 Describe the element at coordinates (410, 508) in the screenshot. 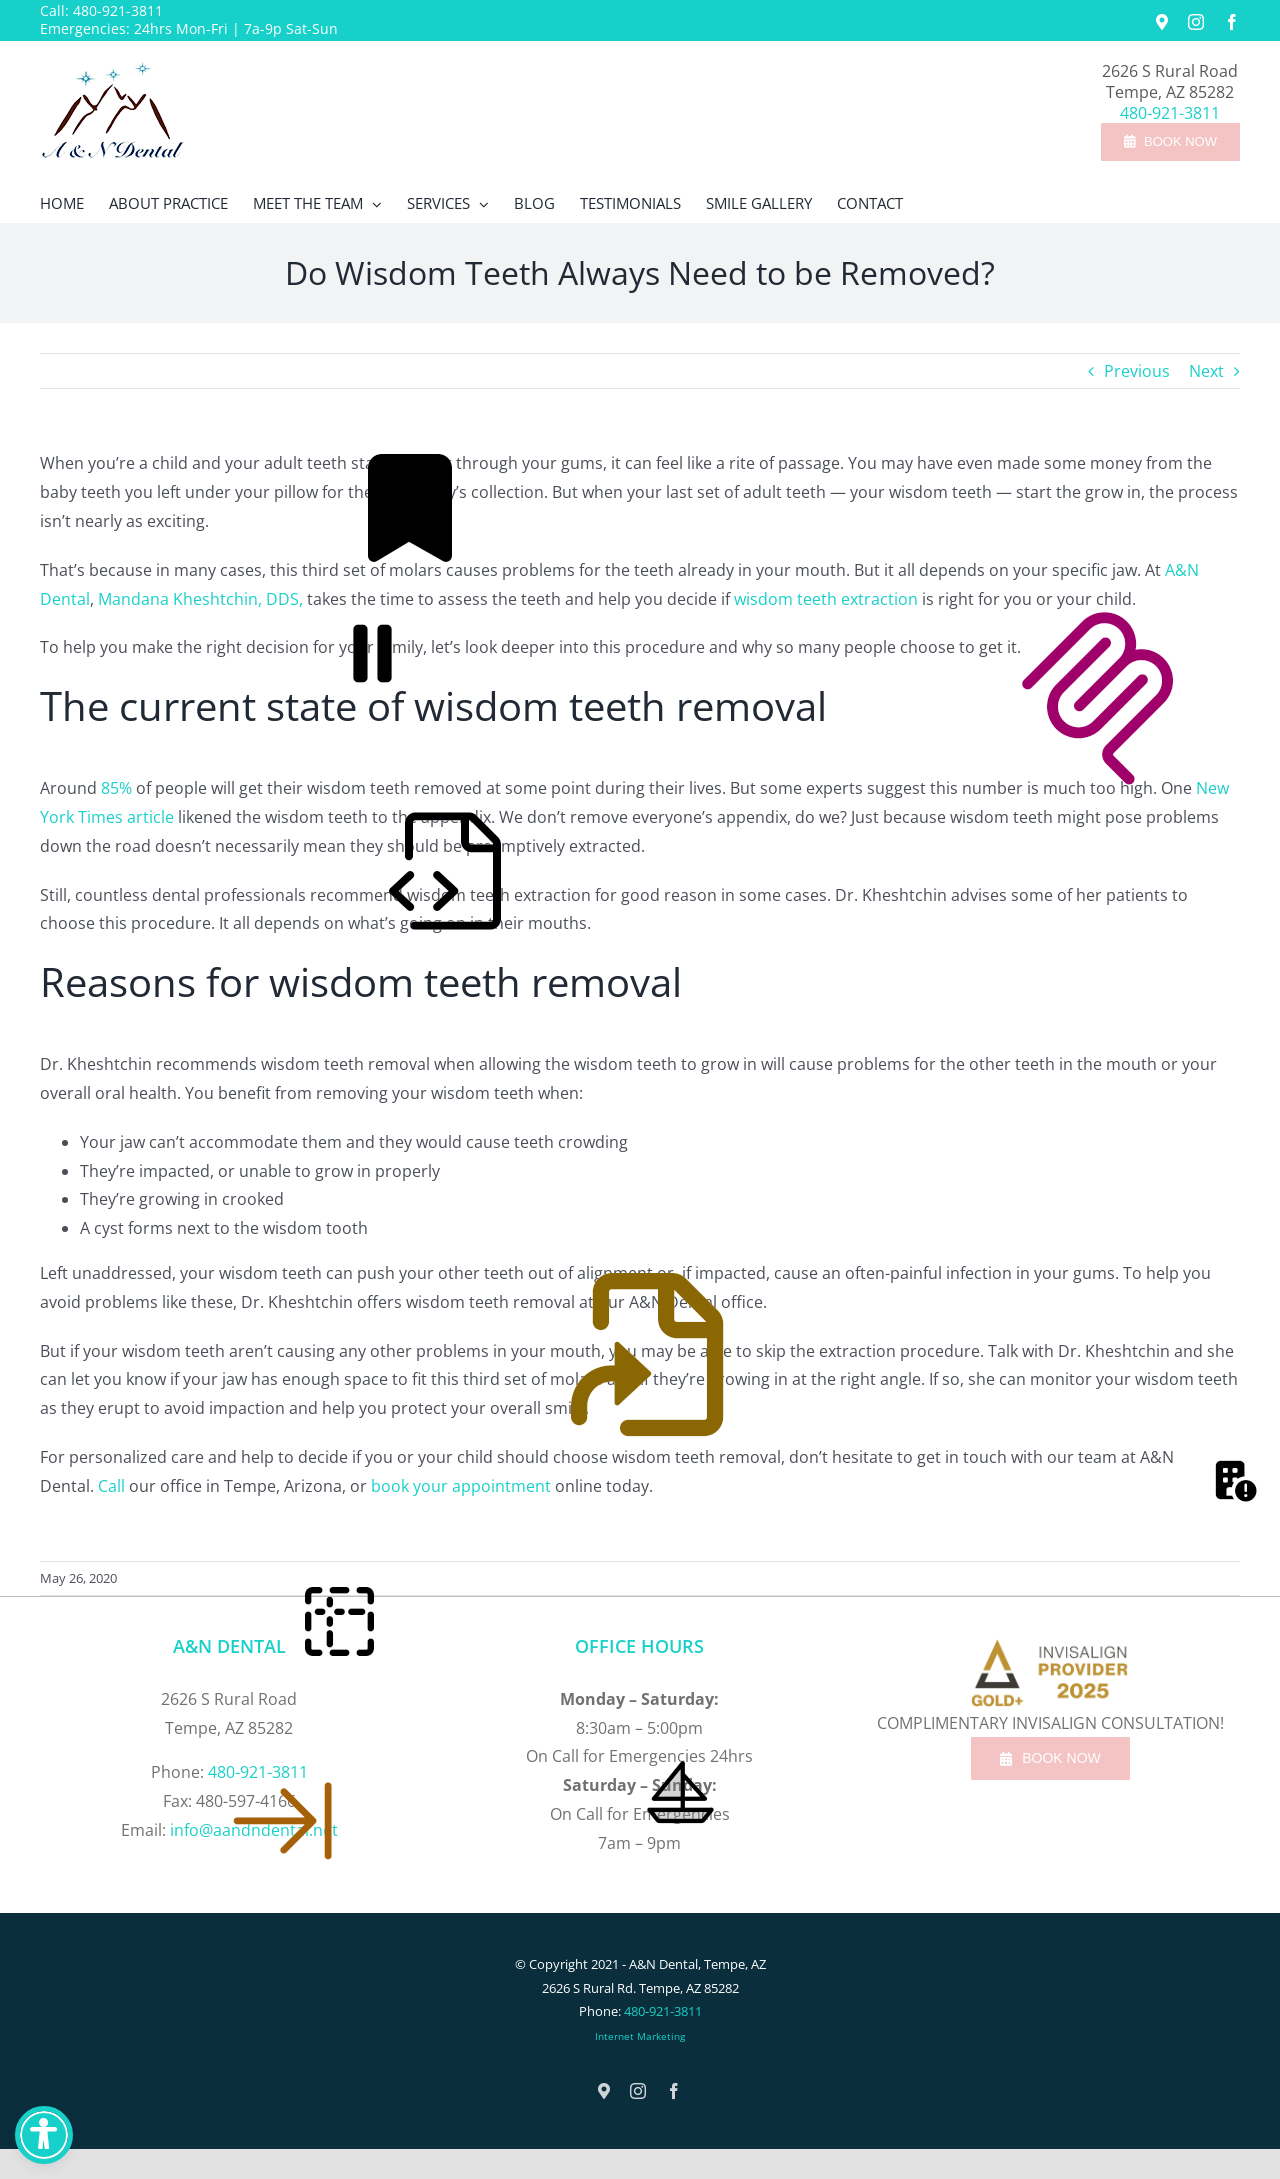

I see `save this item for later` at that location.